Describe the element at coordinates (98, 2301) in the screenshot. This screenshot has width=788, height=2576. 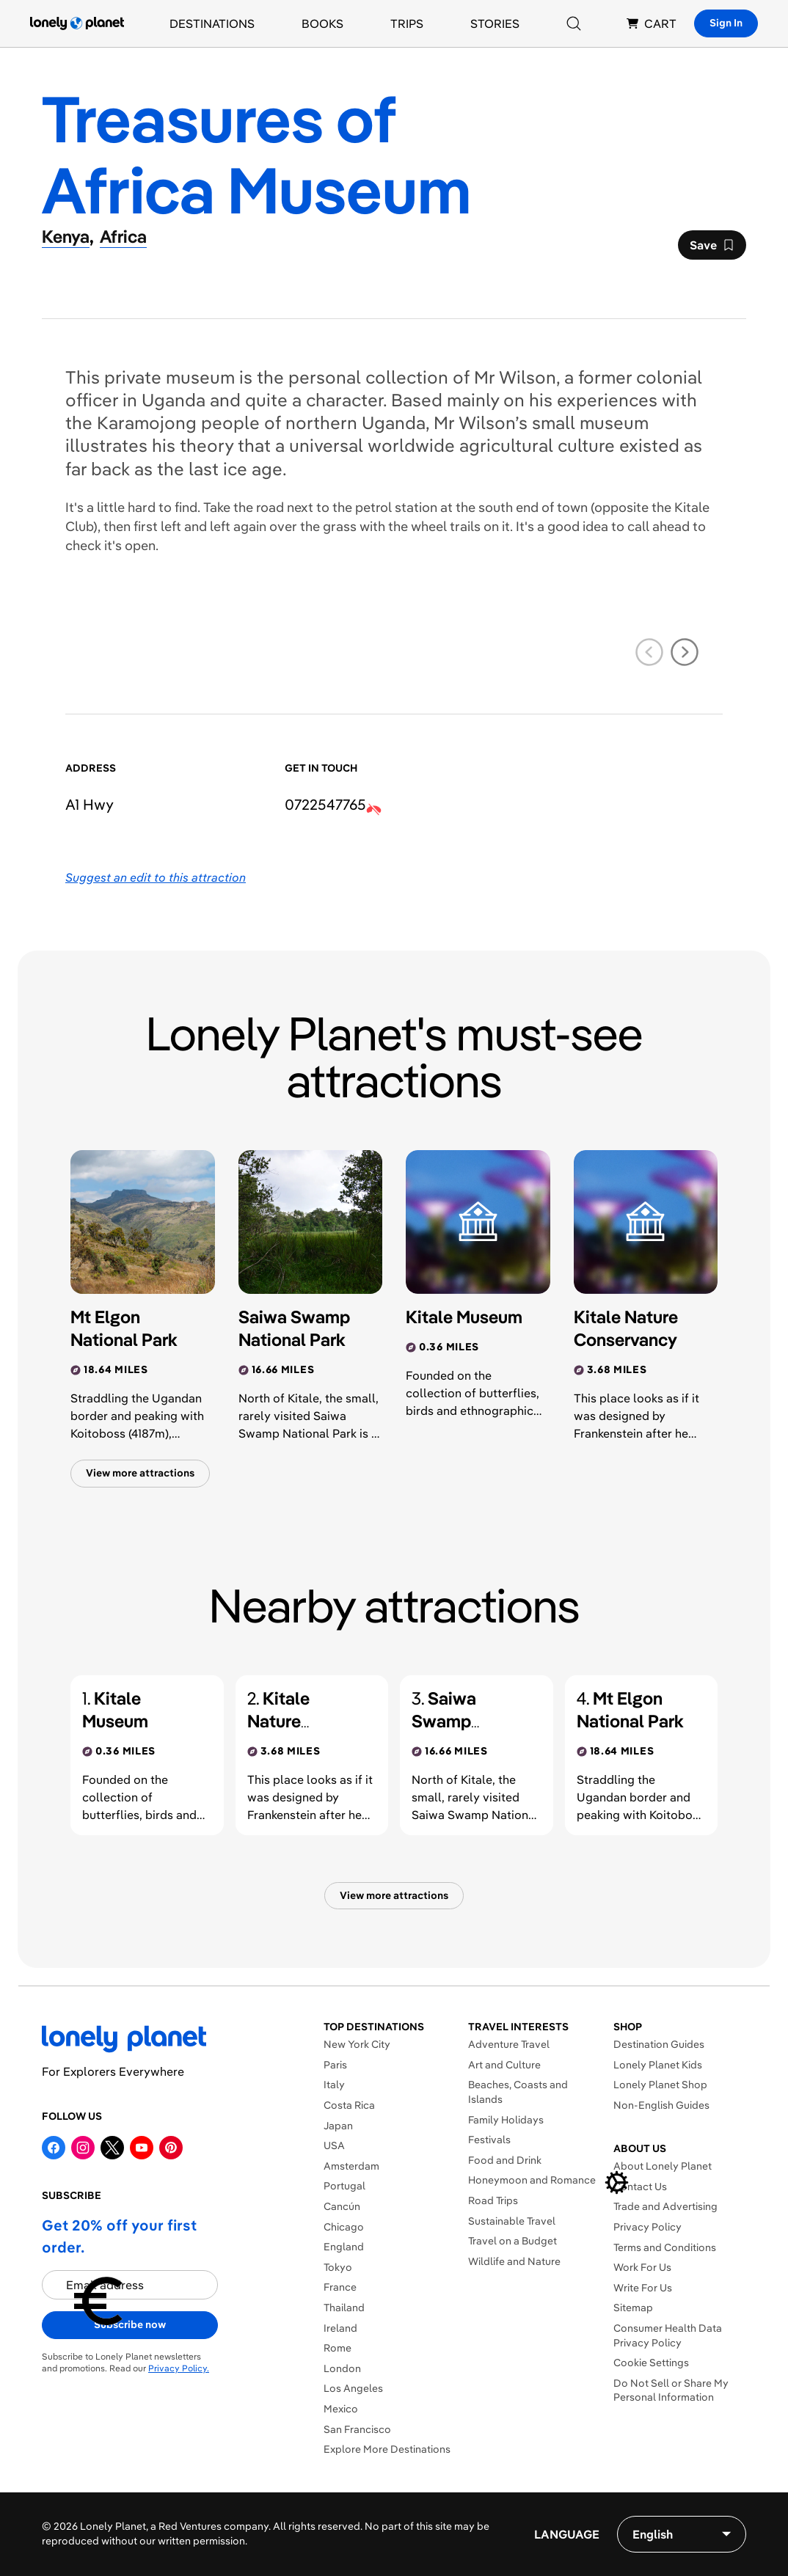
I see `view prices in euros` at that location.